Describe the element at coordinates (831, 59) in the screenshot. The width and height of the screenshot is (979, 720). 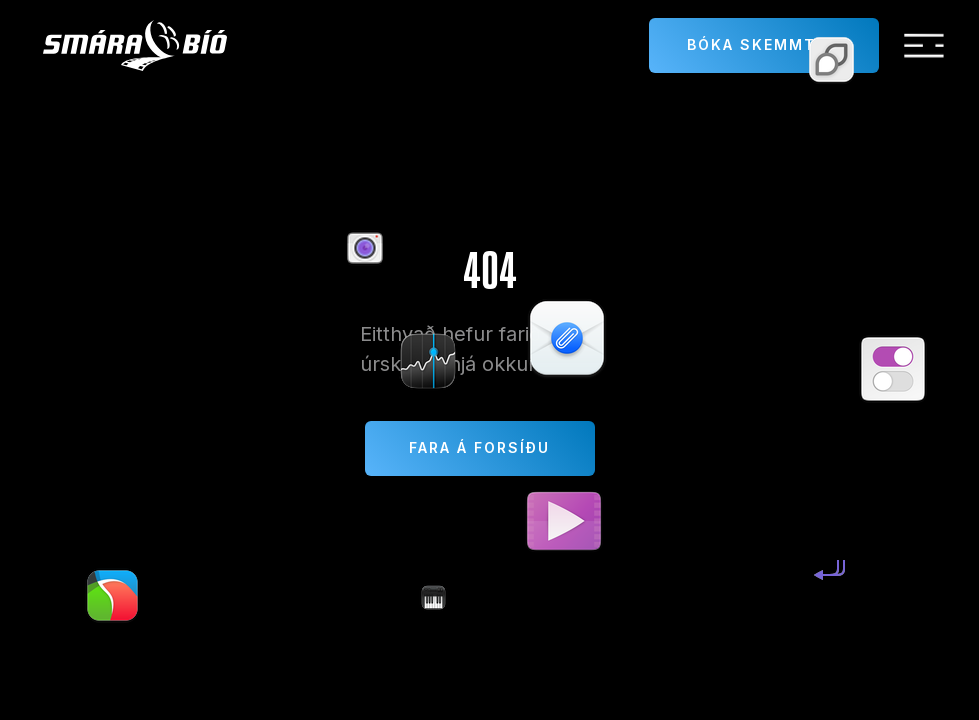
I see `launch the korora linux distribution app` at that location.